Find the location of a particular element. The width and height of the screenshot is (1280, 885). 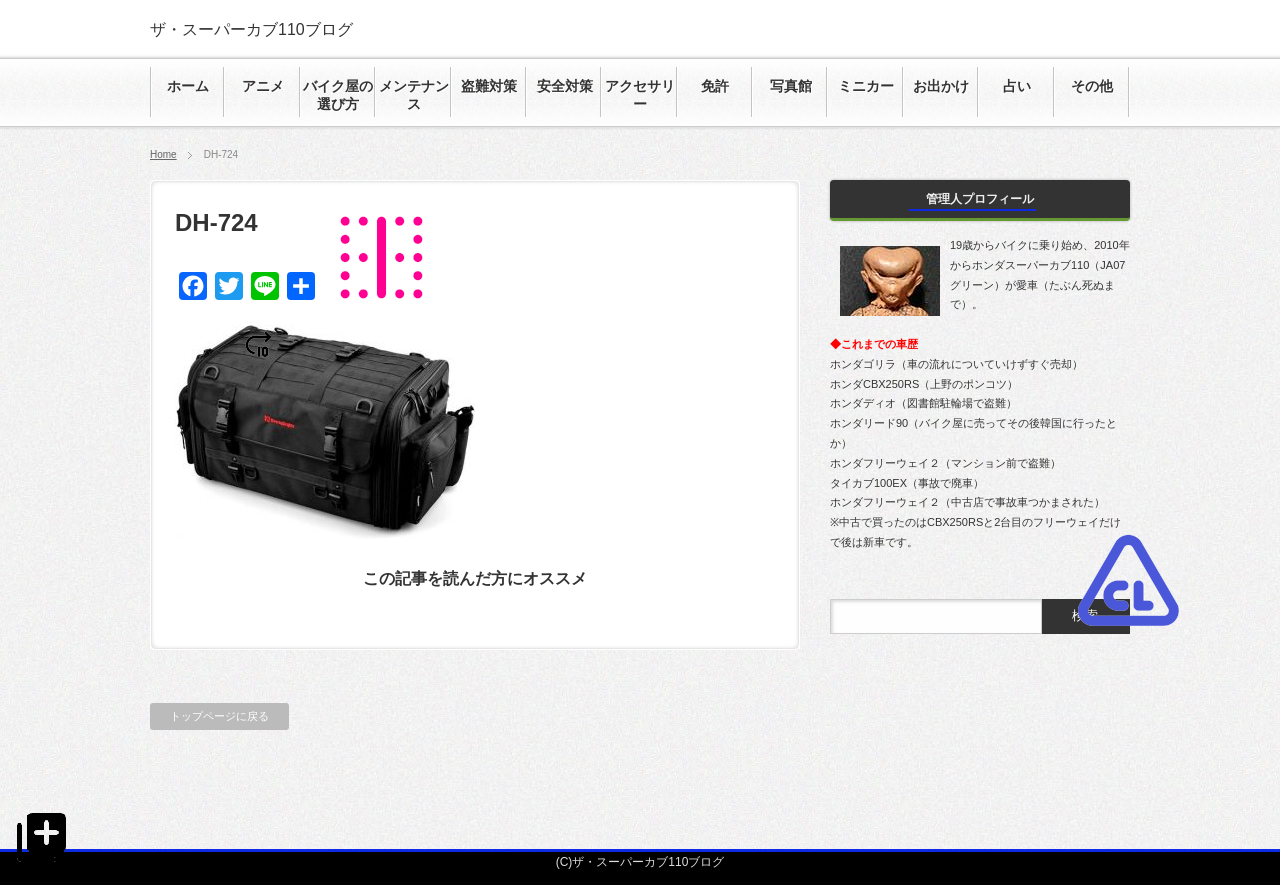

add to queue is located at coordinates (41, 837).